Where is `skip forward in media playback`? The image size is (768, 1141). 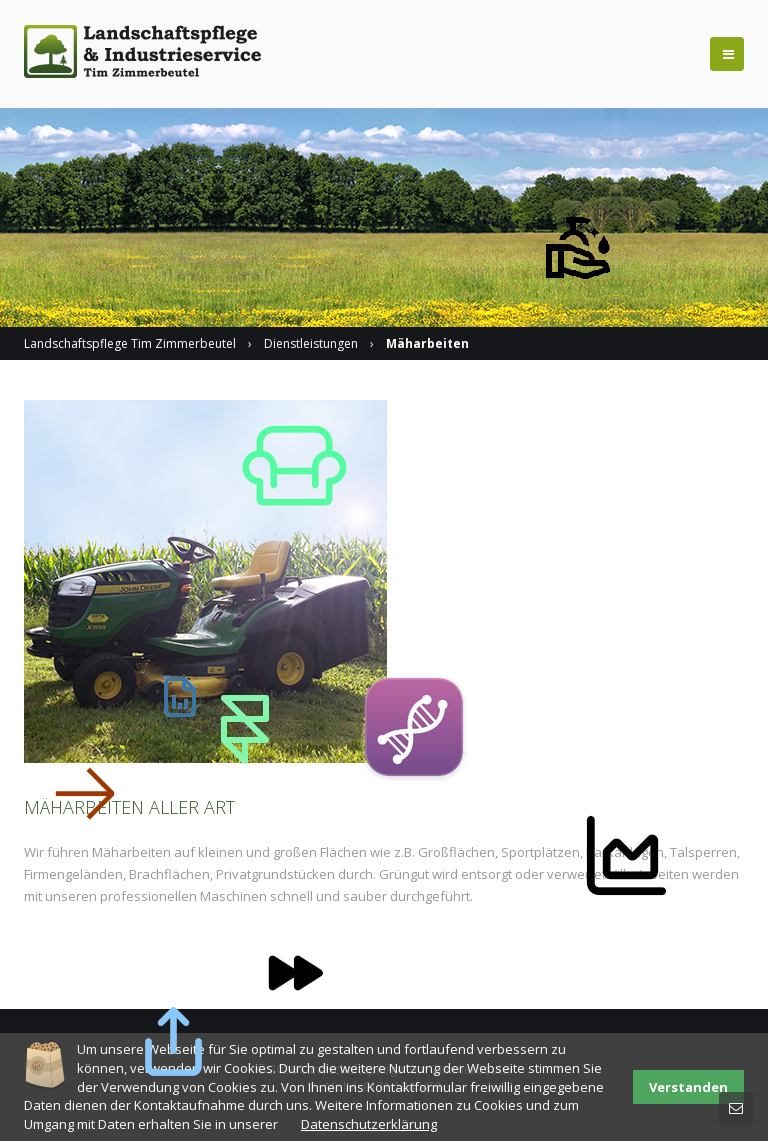 skip forward in media playback is located at coordinates (292, 973).